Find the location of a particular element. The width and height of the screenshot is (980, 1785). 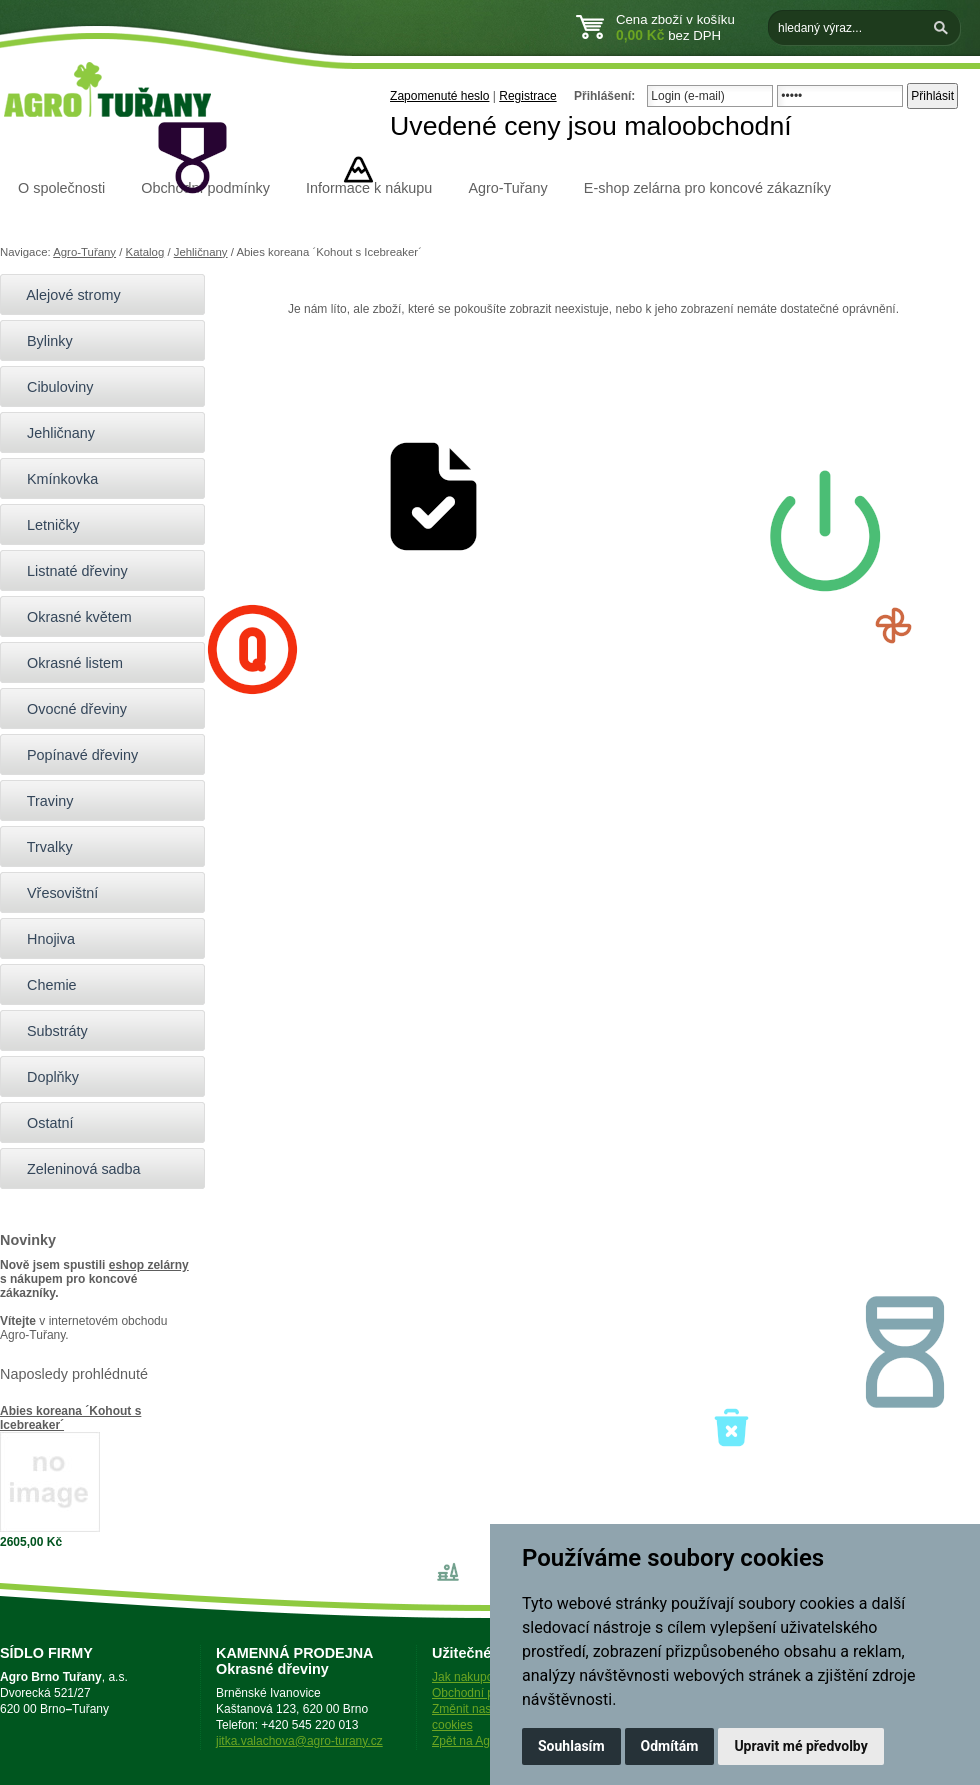

file successfully uploaded or saved is located at coordinates (433, 496).